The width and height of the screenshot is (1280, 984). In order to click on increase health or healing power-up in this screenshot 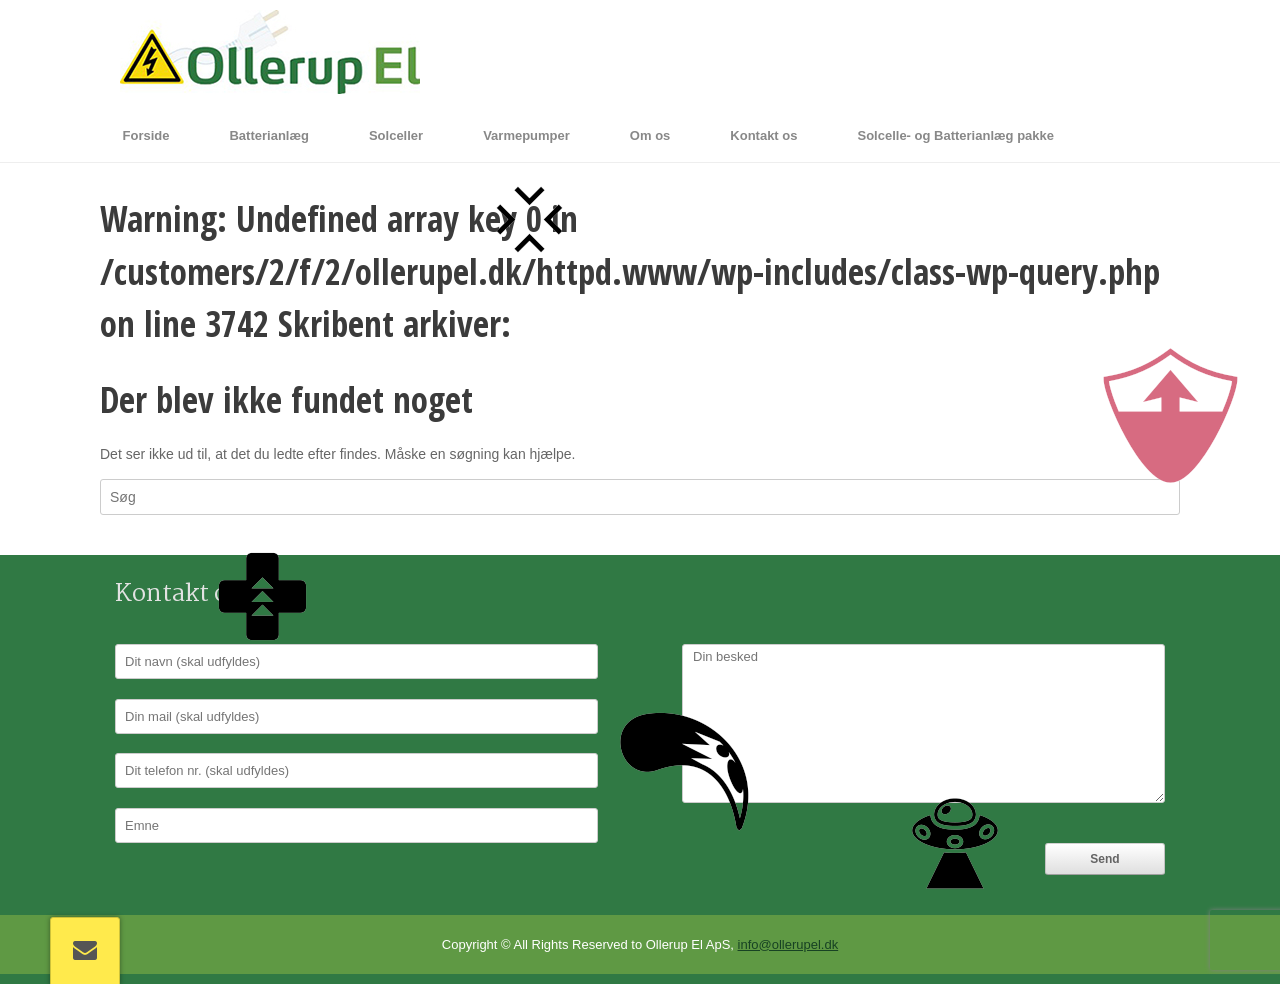, I will do `click(262, 596)`.